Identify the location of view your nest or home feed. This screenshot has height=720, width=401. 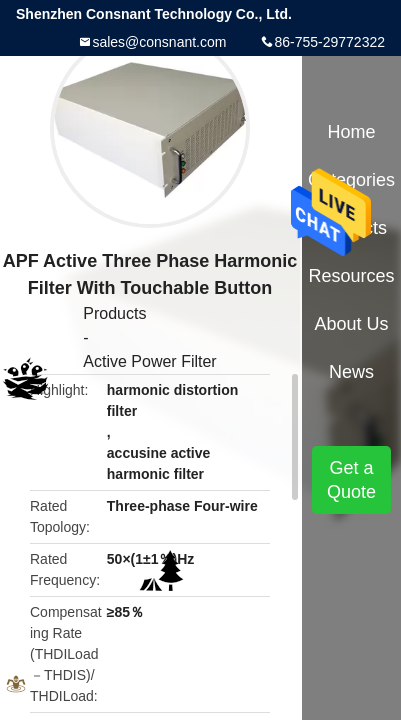
(25, 378).